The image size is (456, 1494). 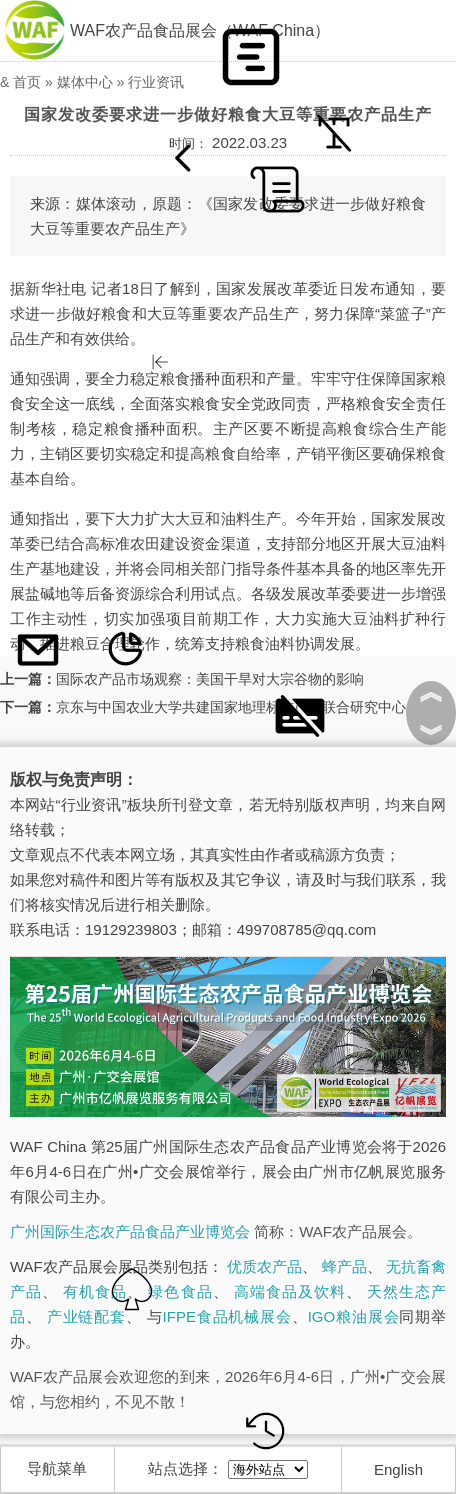 What do you see at coordinates (334, 133) in the screenshot?
I see `disable text formatting` at bounding box center [334, 133].